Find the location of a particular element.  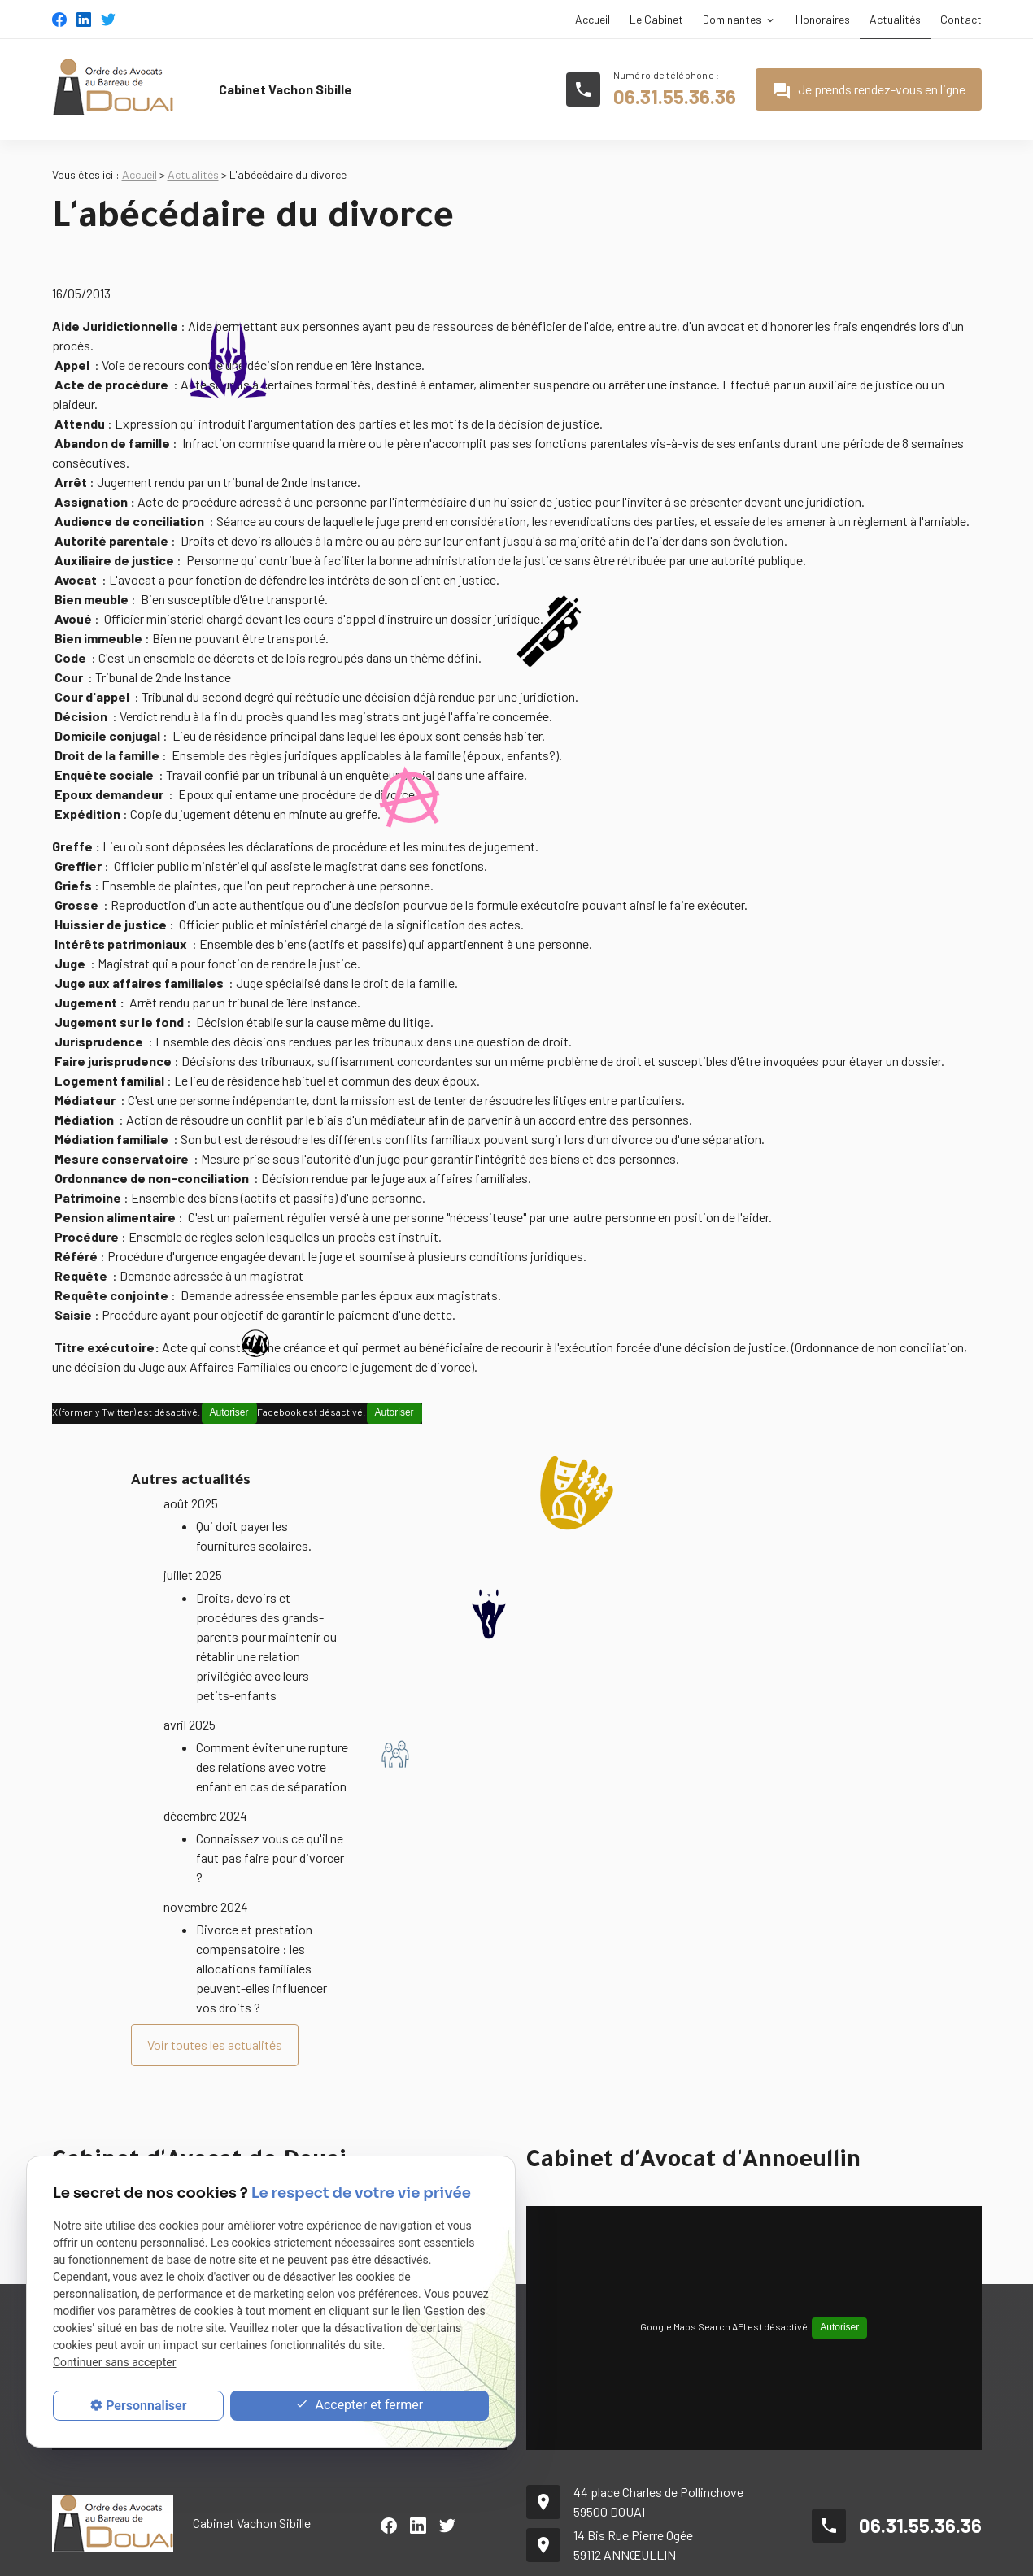

baseball or softball category is located at coordinates (577, 1493).